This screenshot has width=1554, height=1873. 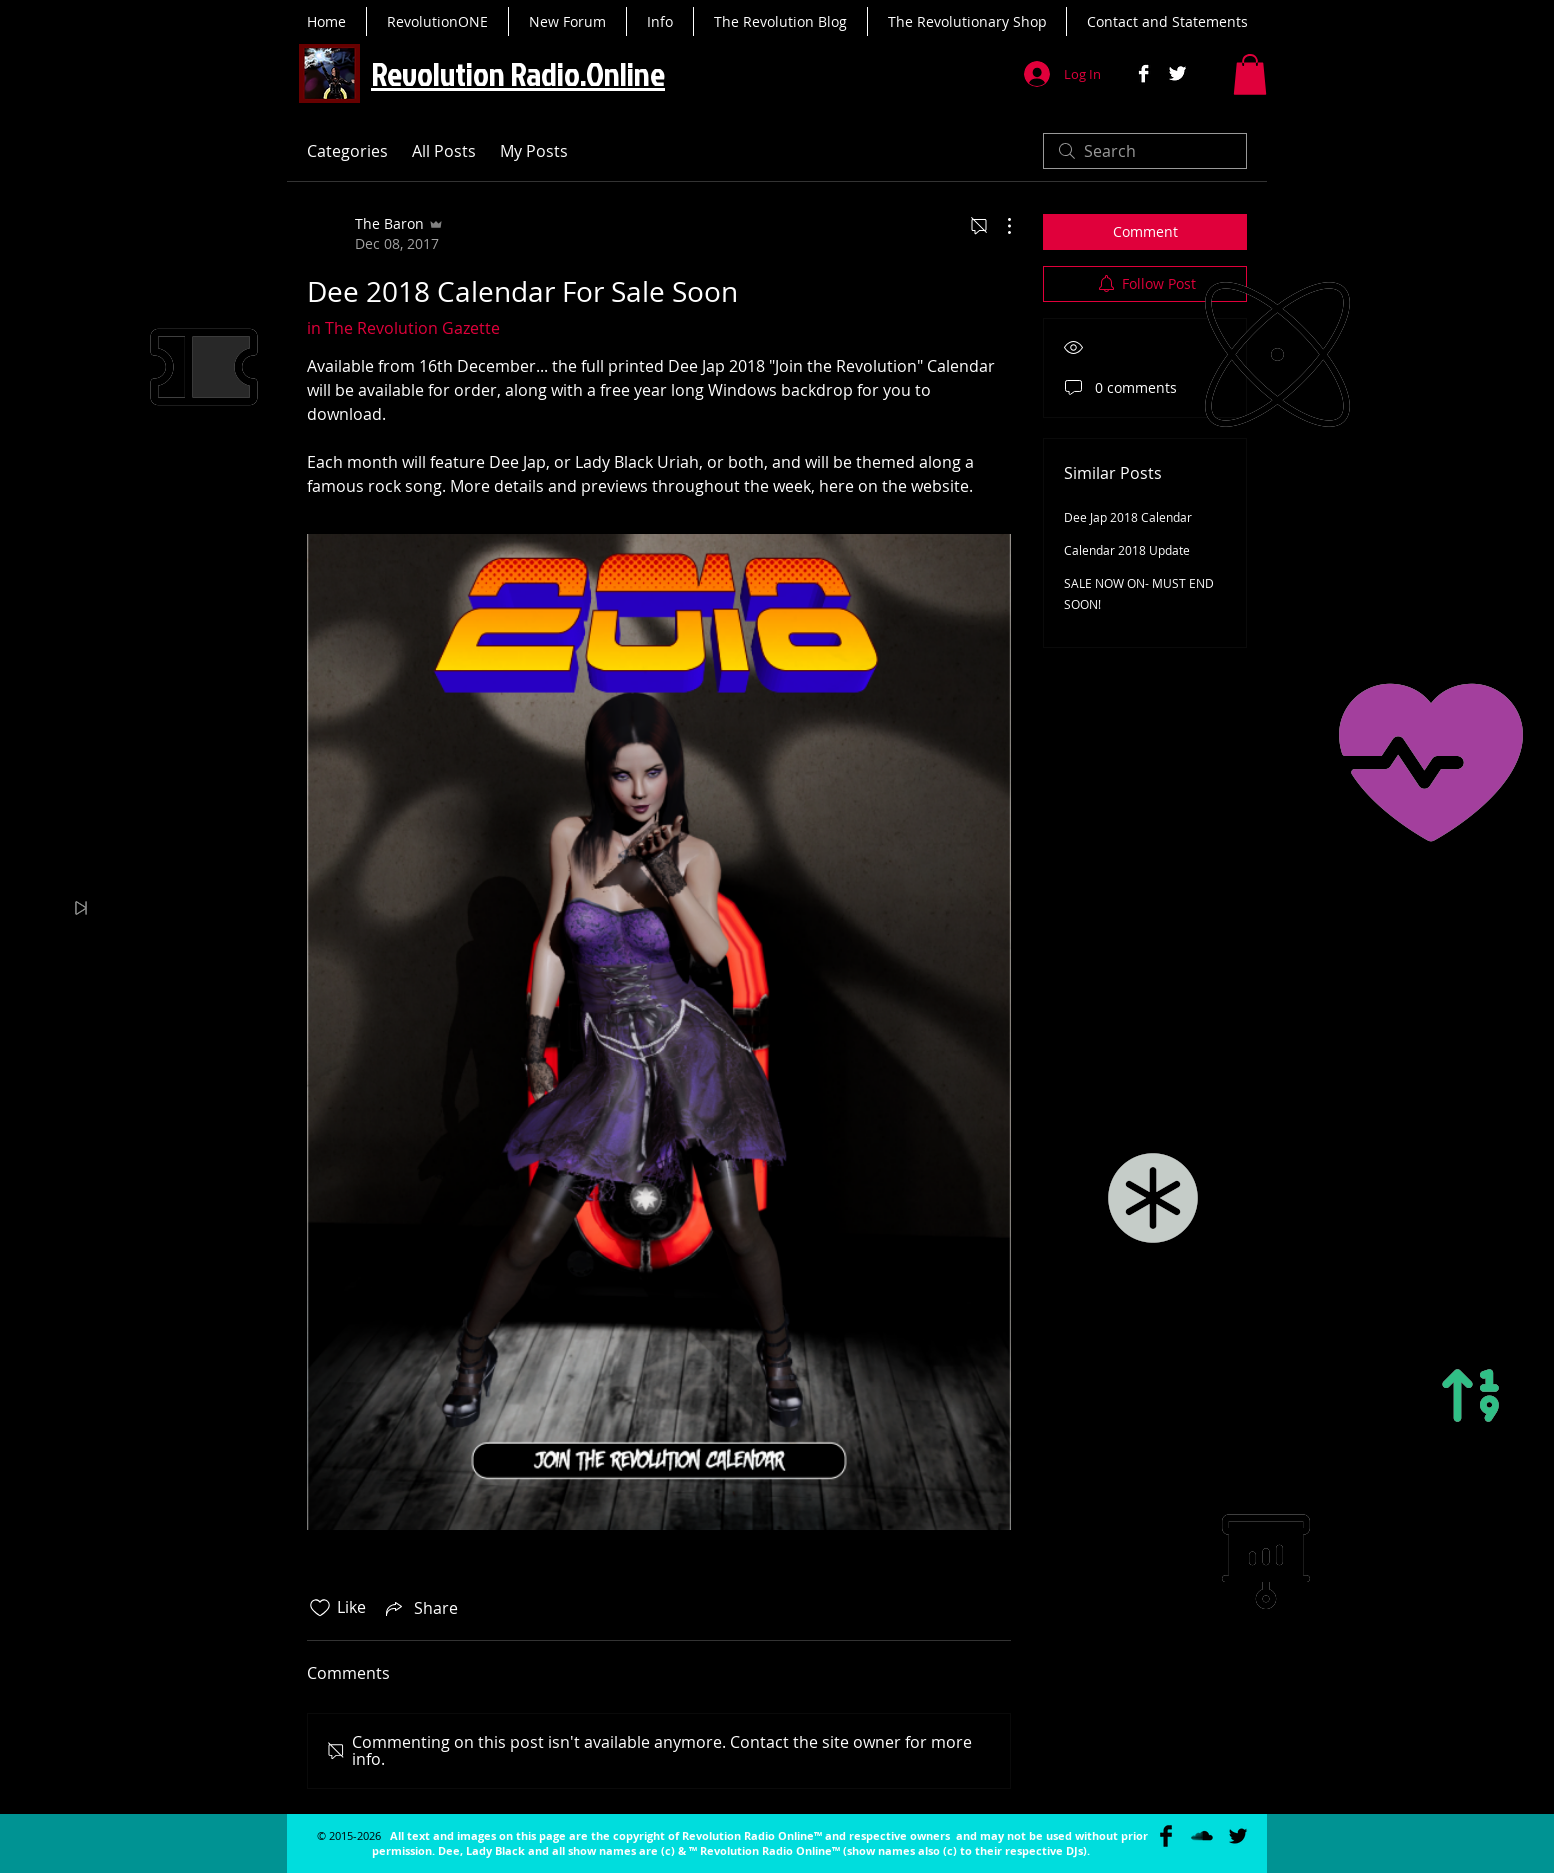 I want to click on indicates a required field in a form, so click(x=1153, y=1198).